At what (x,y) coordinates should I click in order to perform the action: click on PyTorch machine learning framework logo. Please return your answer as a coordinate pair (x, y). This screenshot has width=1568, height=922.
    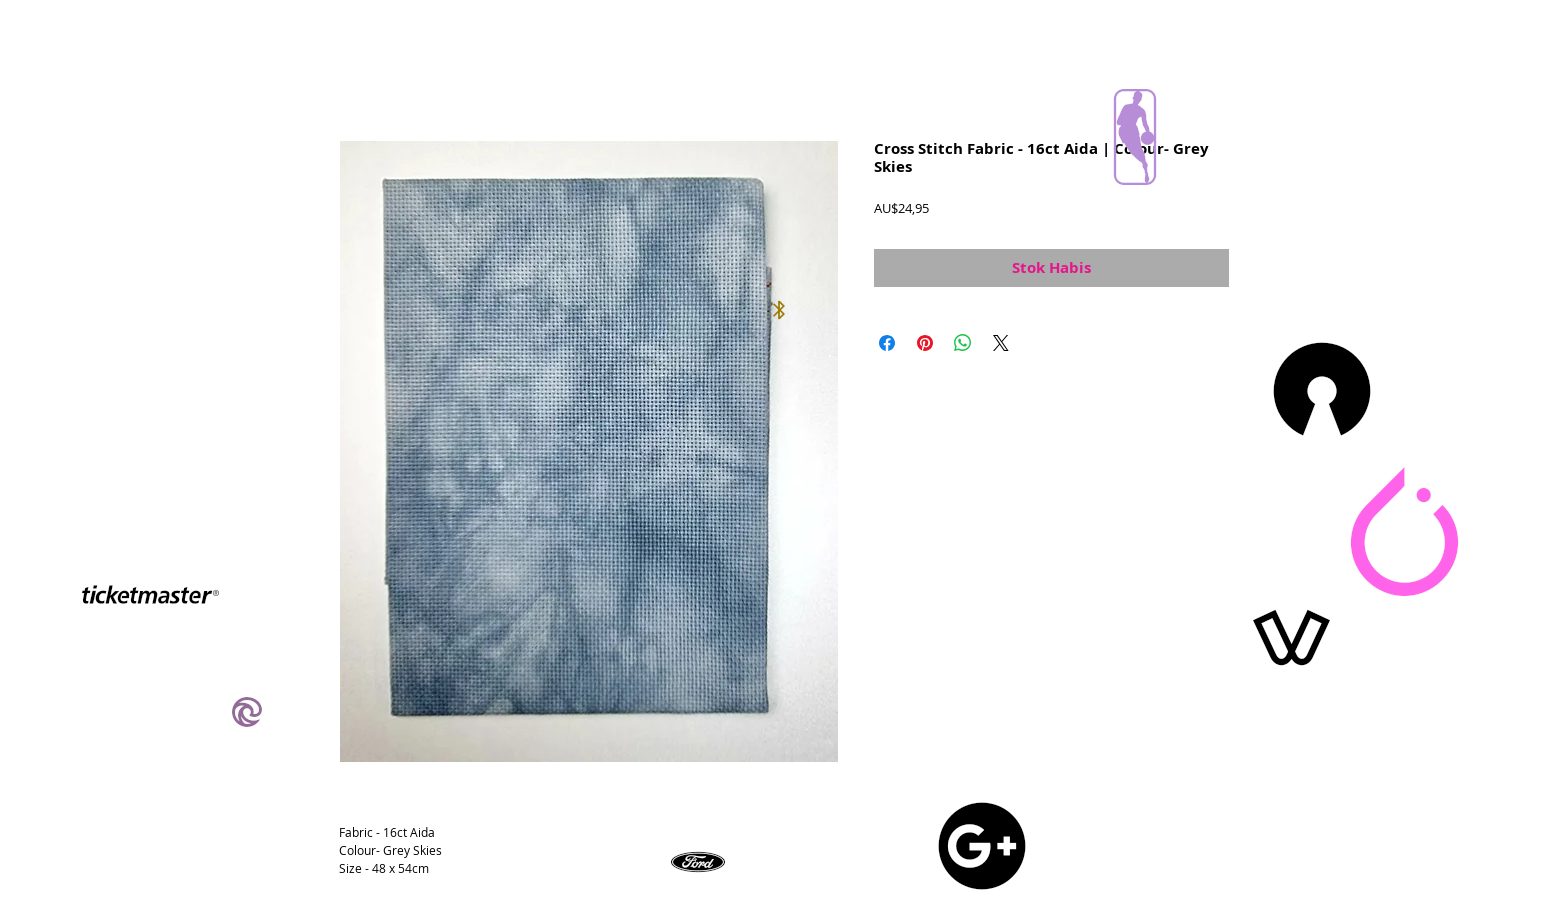
    Looking at the image, I should click on (1404, 531).